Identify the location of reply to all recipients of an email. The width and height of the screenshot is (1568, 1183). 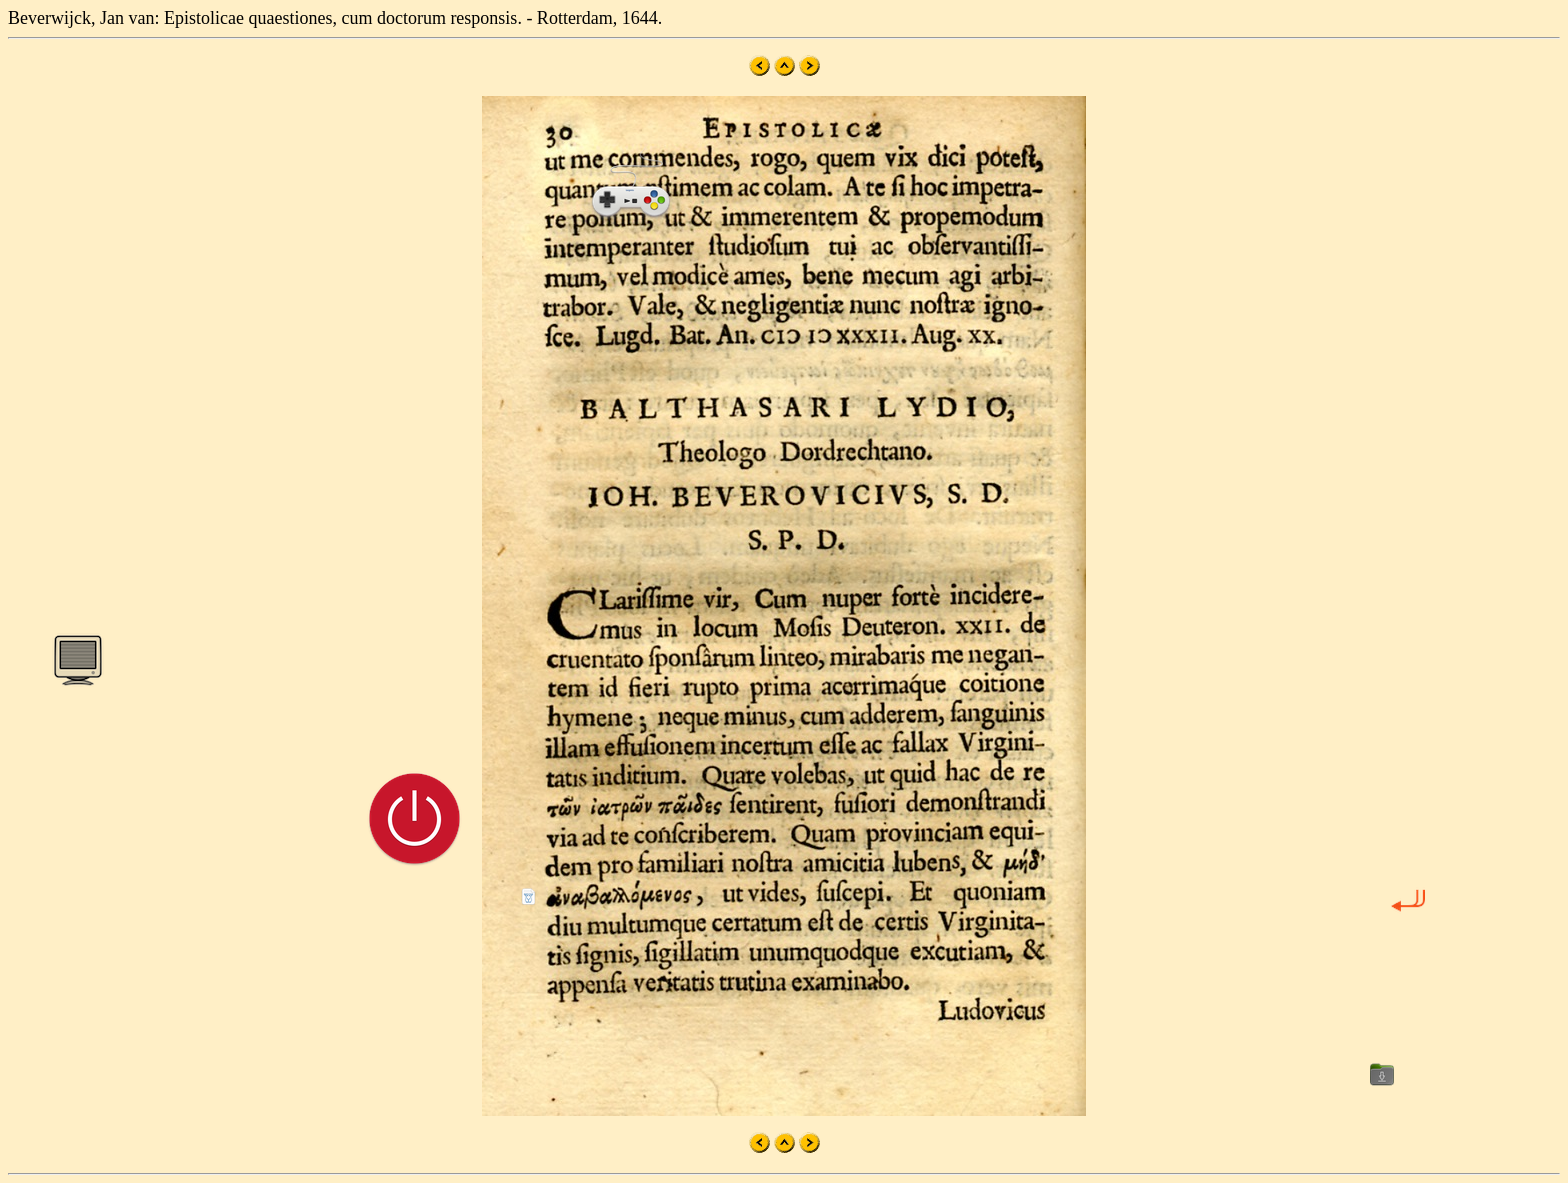
(1407, 898).